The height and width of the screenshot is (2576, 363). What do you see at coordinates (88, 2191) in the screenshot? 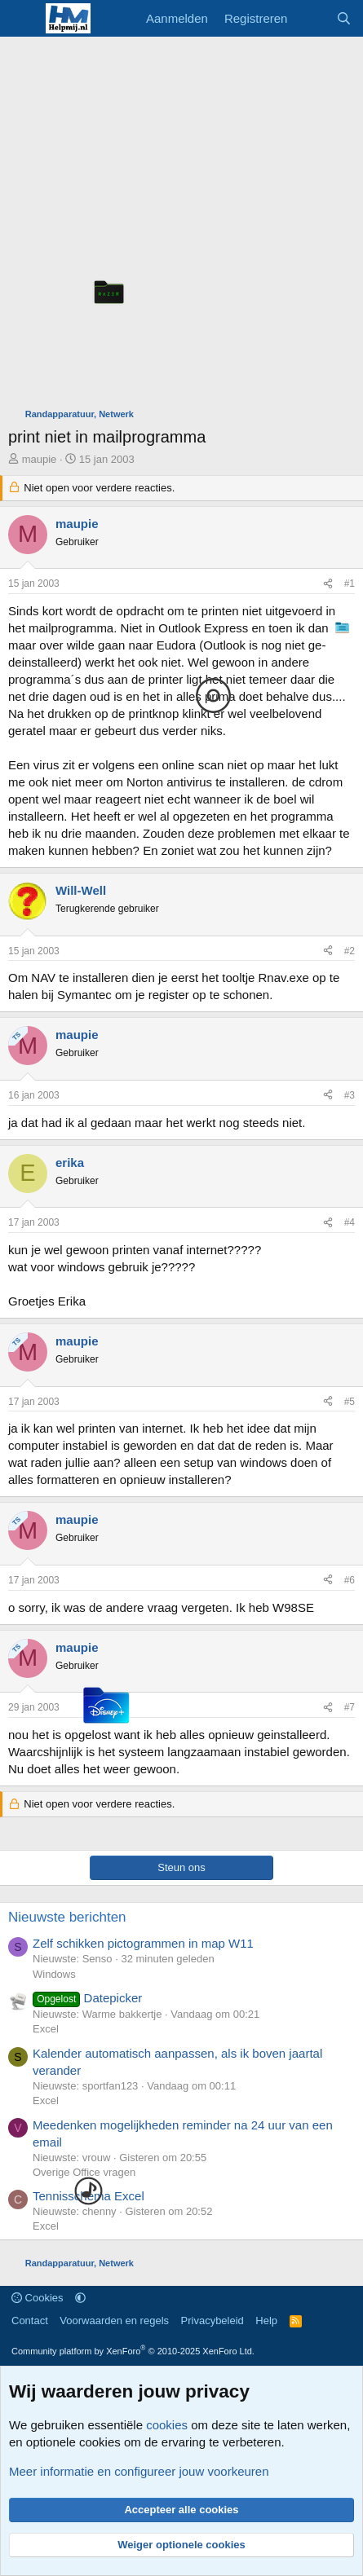
I see `open cantata music player` at bounding box center [88, 2191].